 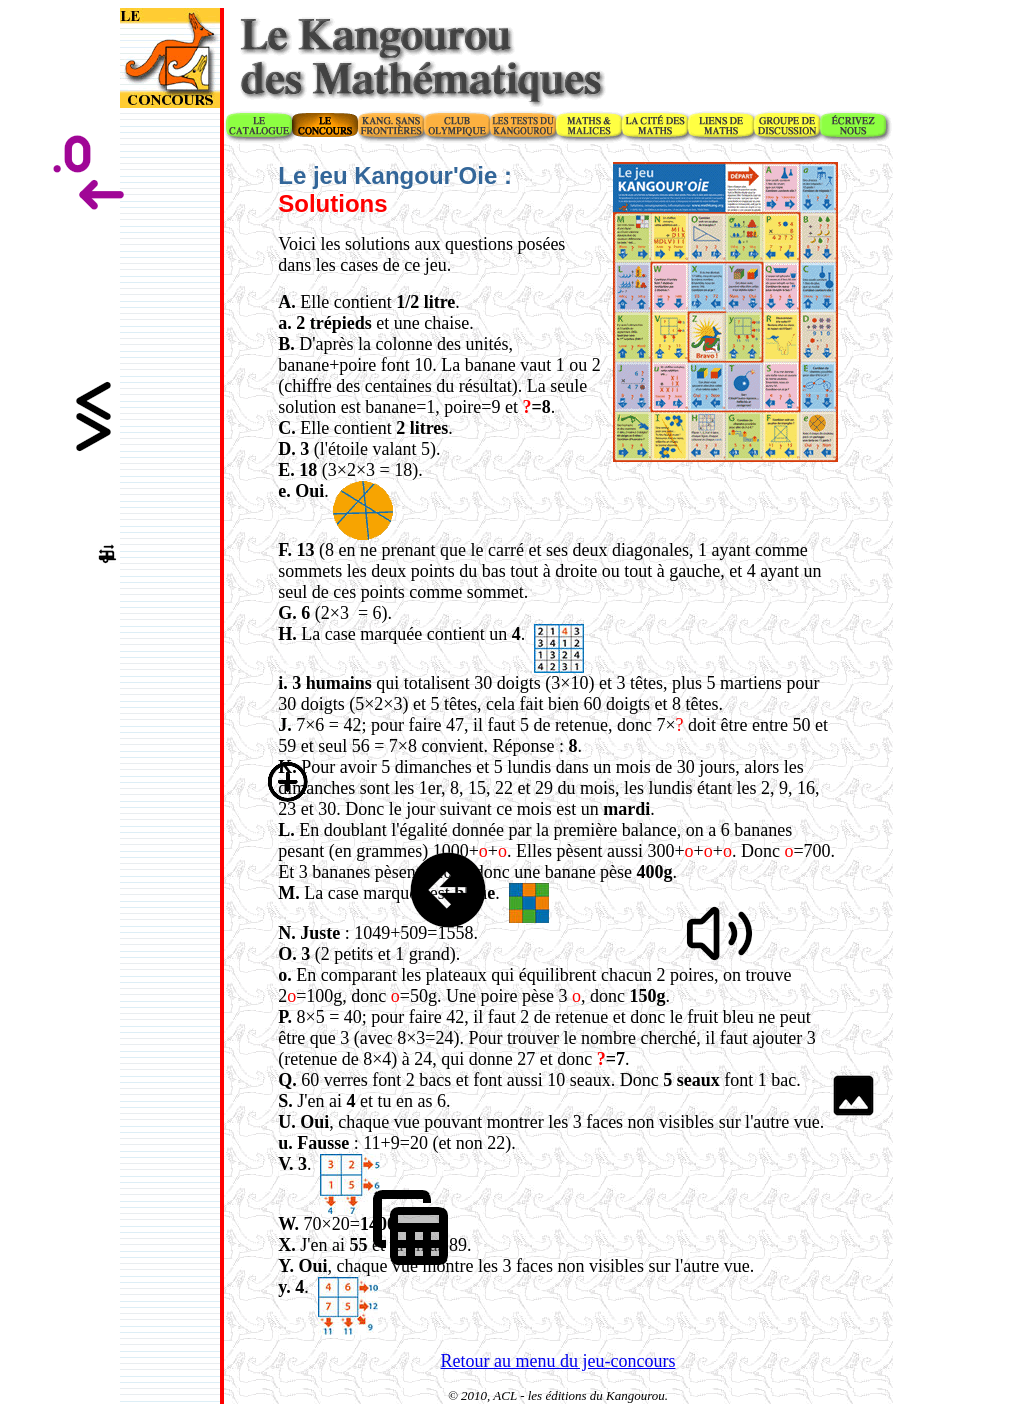 I want to click on add a new item or entry, so click(x=288, y=782).